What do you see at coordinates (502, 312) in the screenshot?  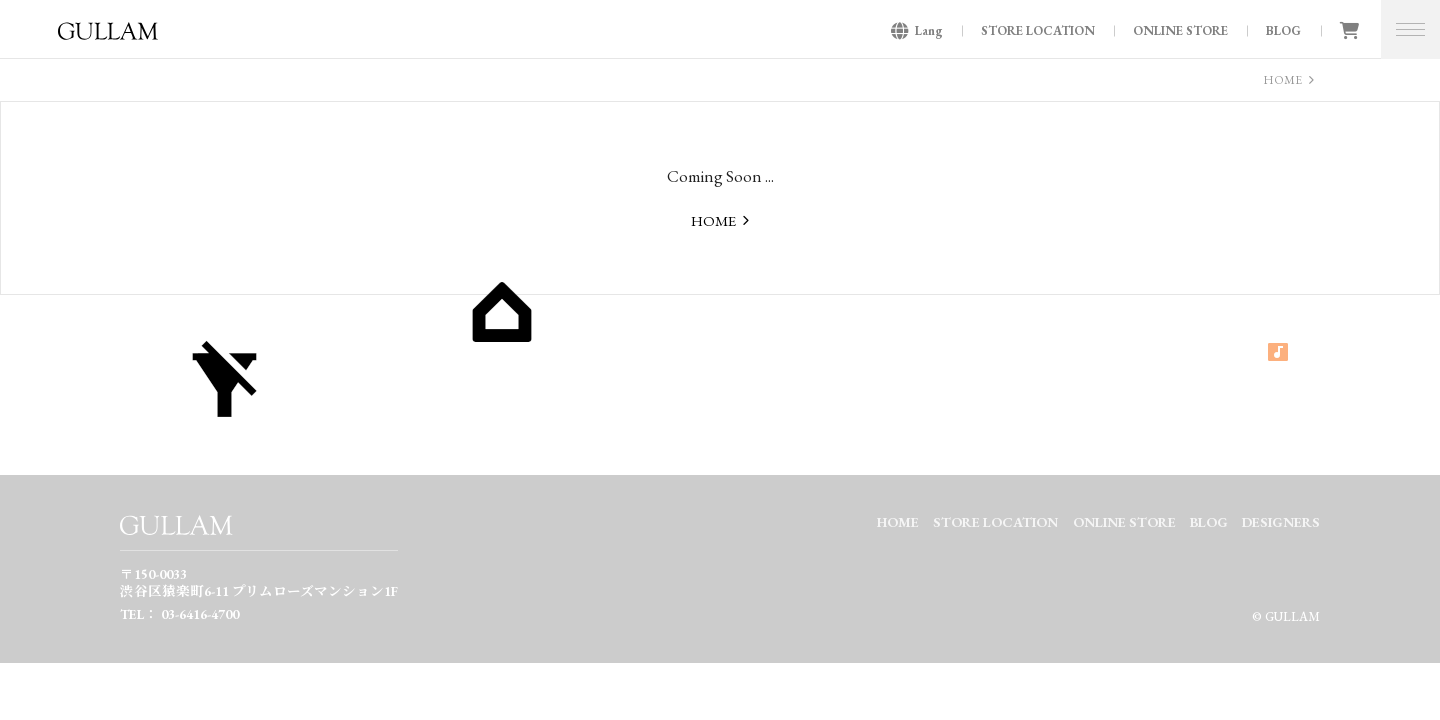 I see `open google home app` at bounding box center [502, 312].